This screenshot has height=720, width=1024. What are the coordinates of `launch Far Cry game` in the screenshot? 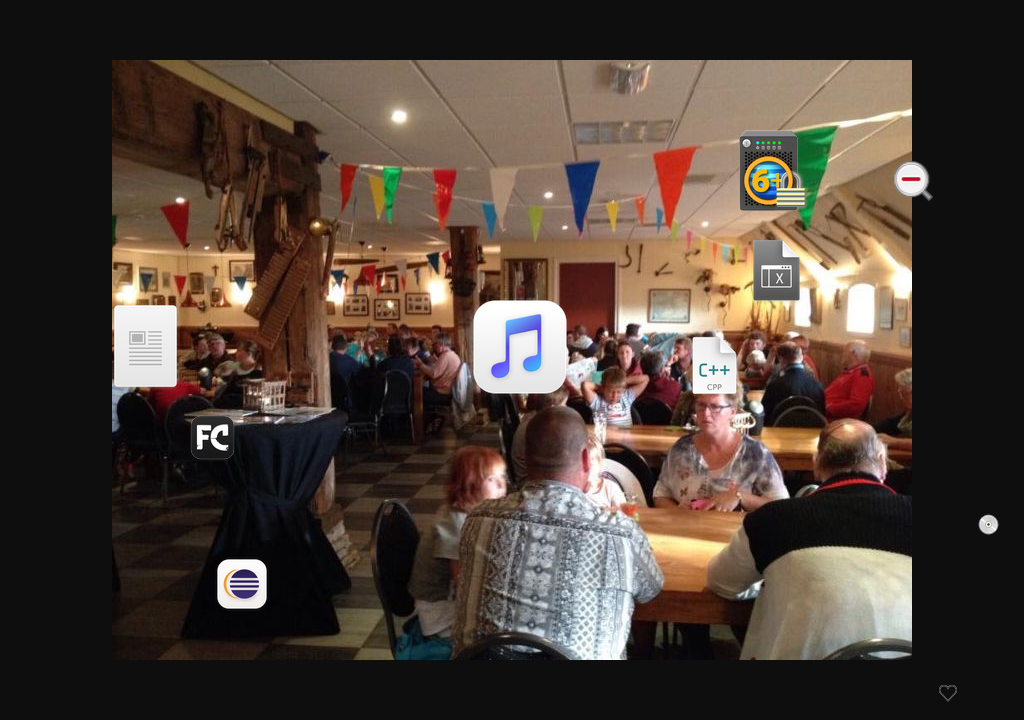 It's located at (212, 437).